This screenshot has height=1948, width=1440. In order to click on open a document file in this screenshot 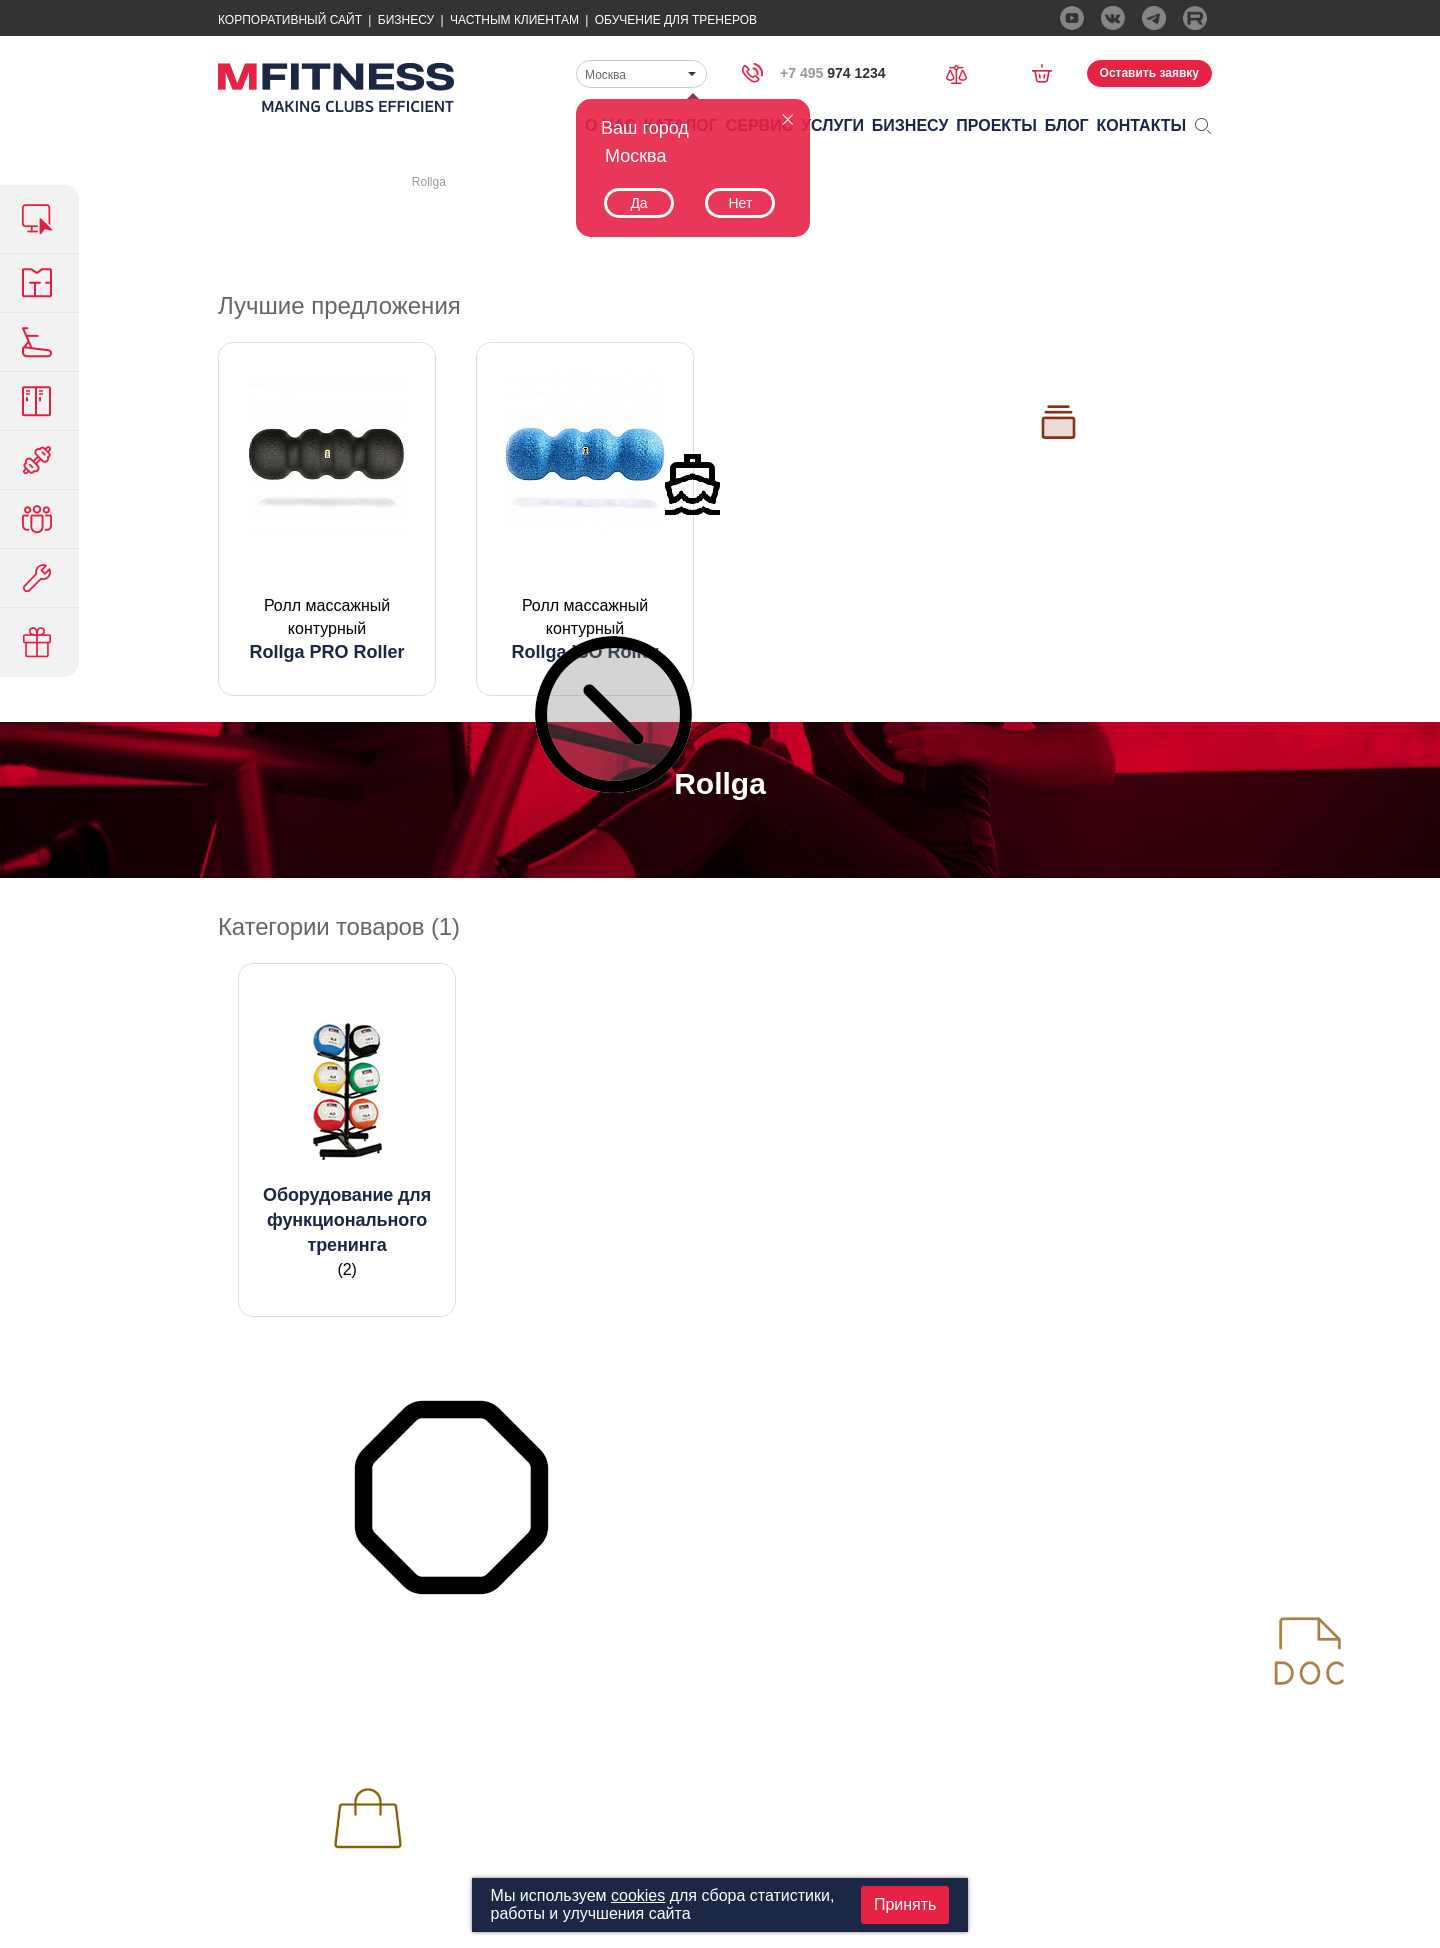, I will do `click(1310, 1654)`.